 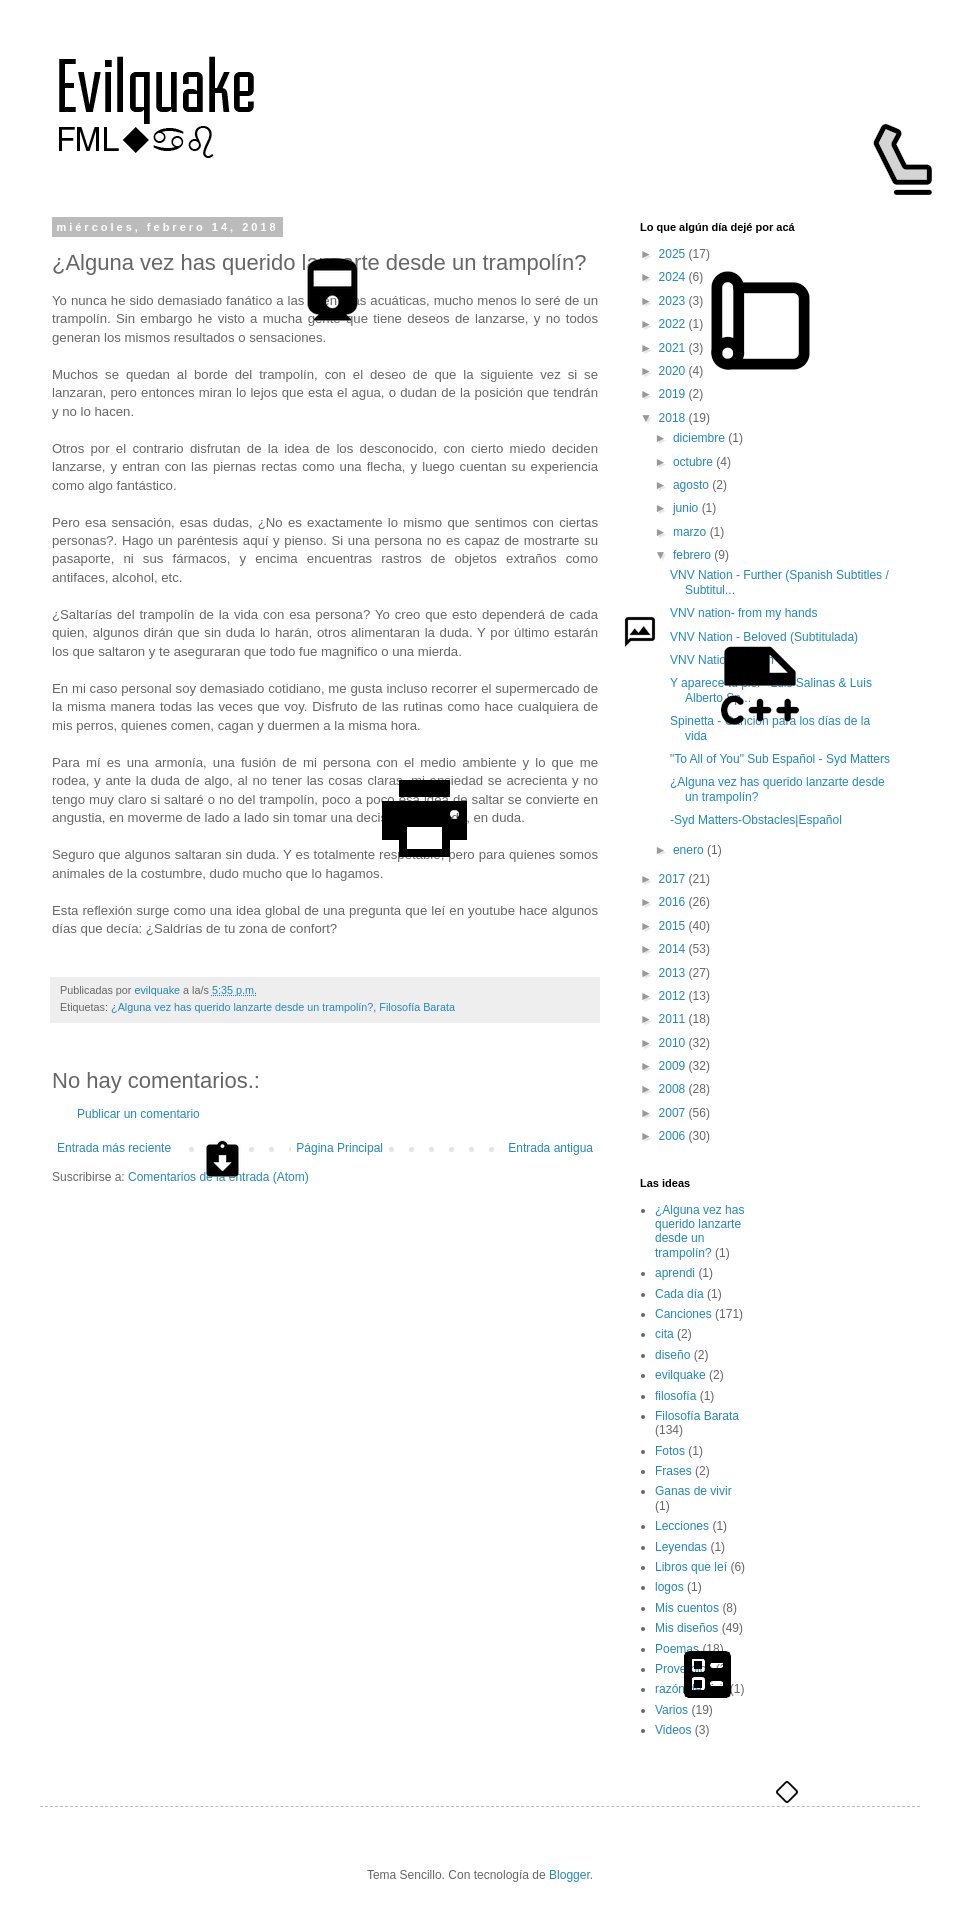 I want to click on change wallpaper or background image, so click(x=760, y=320).